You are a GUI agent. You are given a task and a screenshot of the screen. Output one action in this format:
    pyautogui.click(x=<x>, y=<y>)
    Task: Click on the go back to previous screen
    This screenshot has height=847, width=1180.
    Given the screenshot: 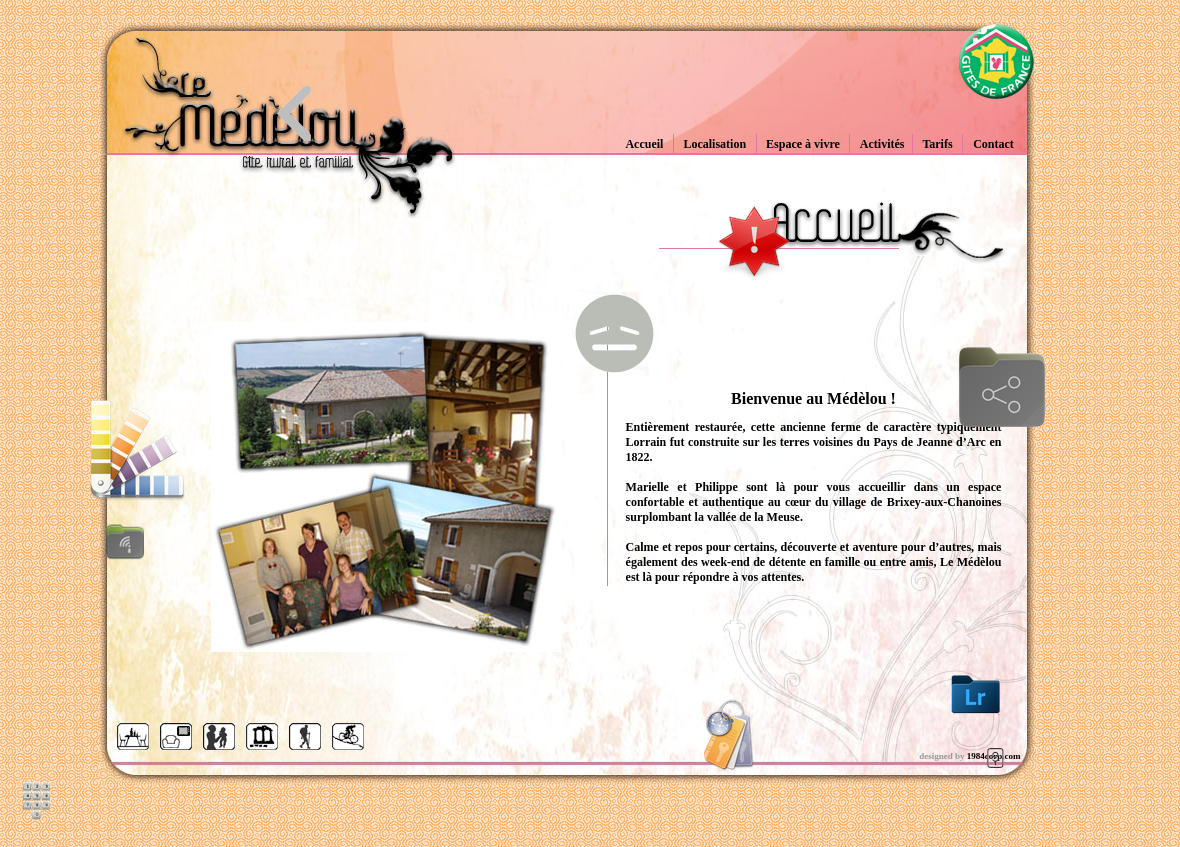 What is the action you would take?
    pyautogui.click(x=292, y=113)
    